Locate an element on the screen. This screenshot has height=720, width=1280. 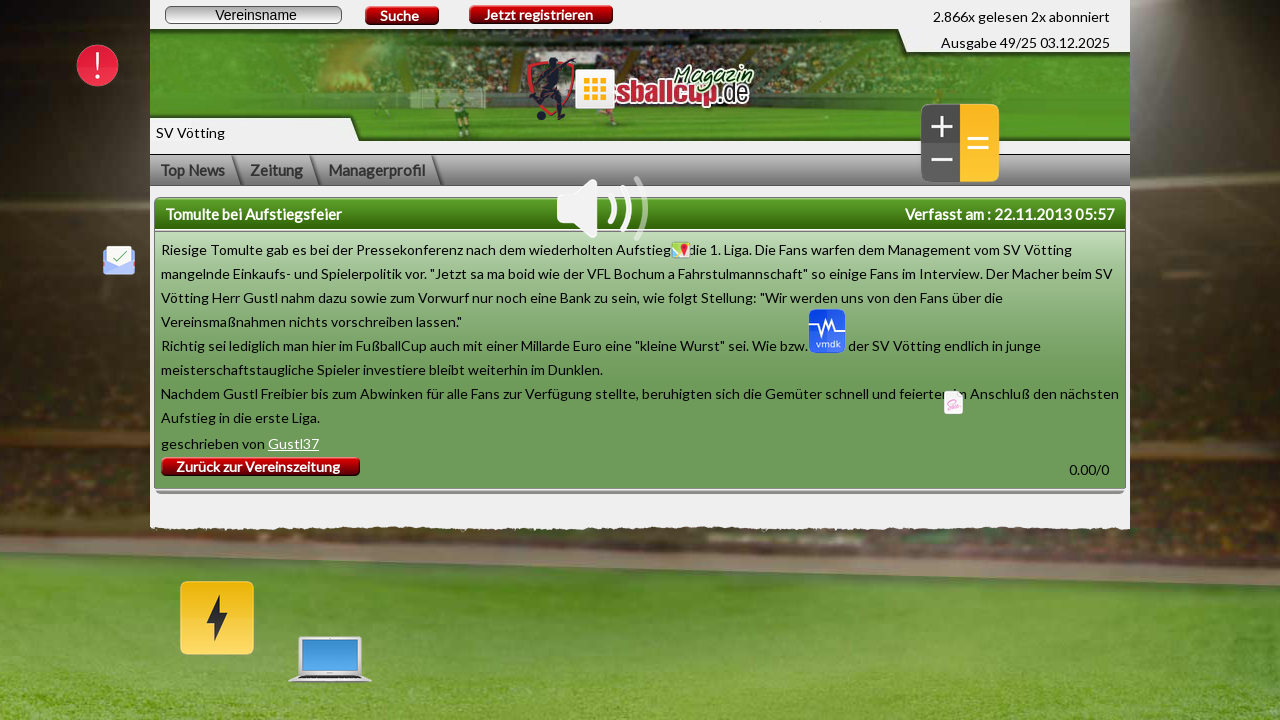
indicates a sass stylesheet file is located at coordinates (953, 402).